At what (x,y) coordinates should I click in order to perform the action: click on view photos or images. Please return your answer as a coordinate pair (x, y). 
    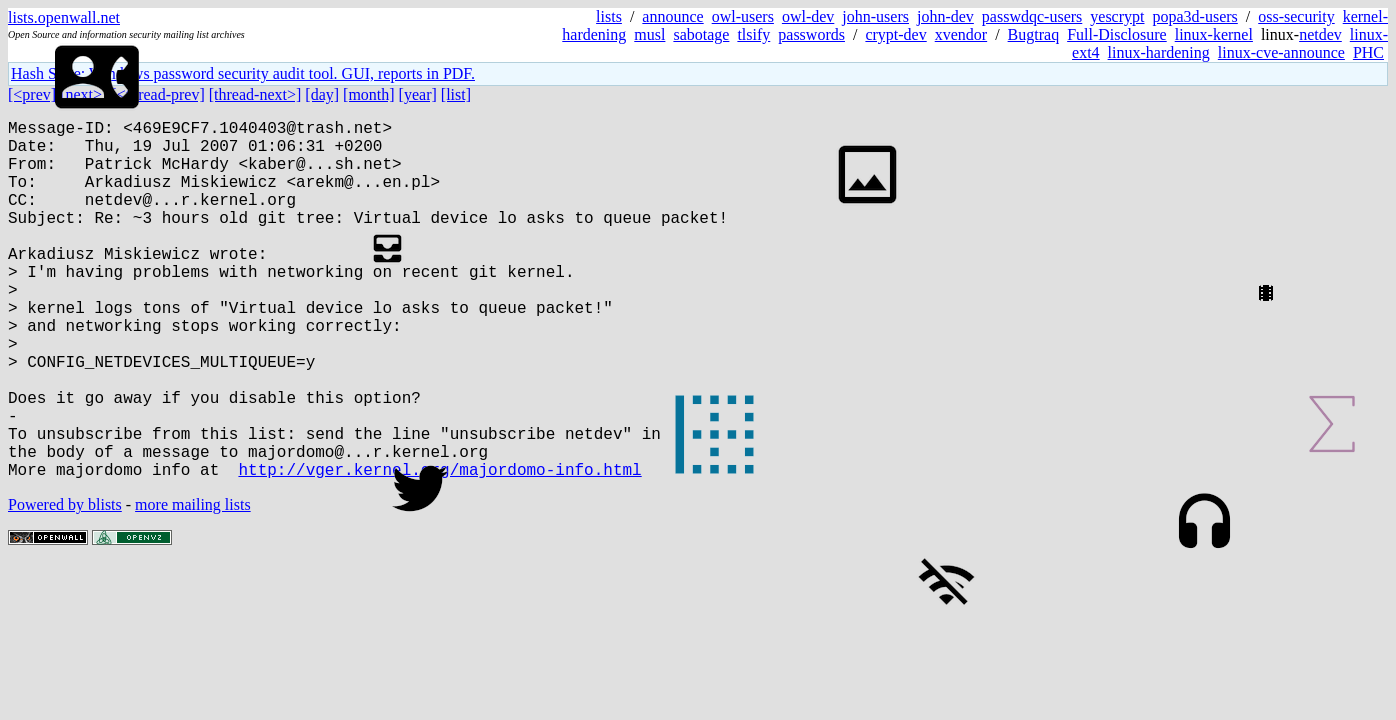
    Looking at the image, I should click on (867, 174).